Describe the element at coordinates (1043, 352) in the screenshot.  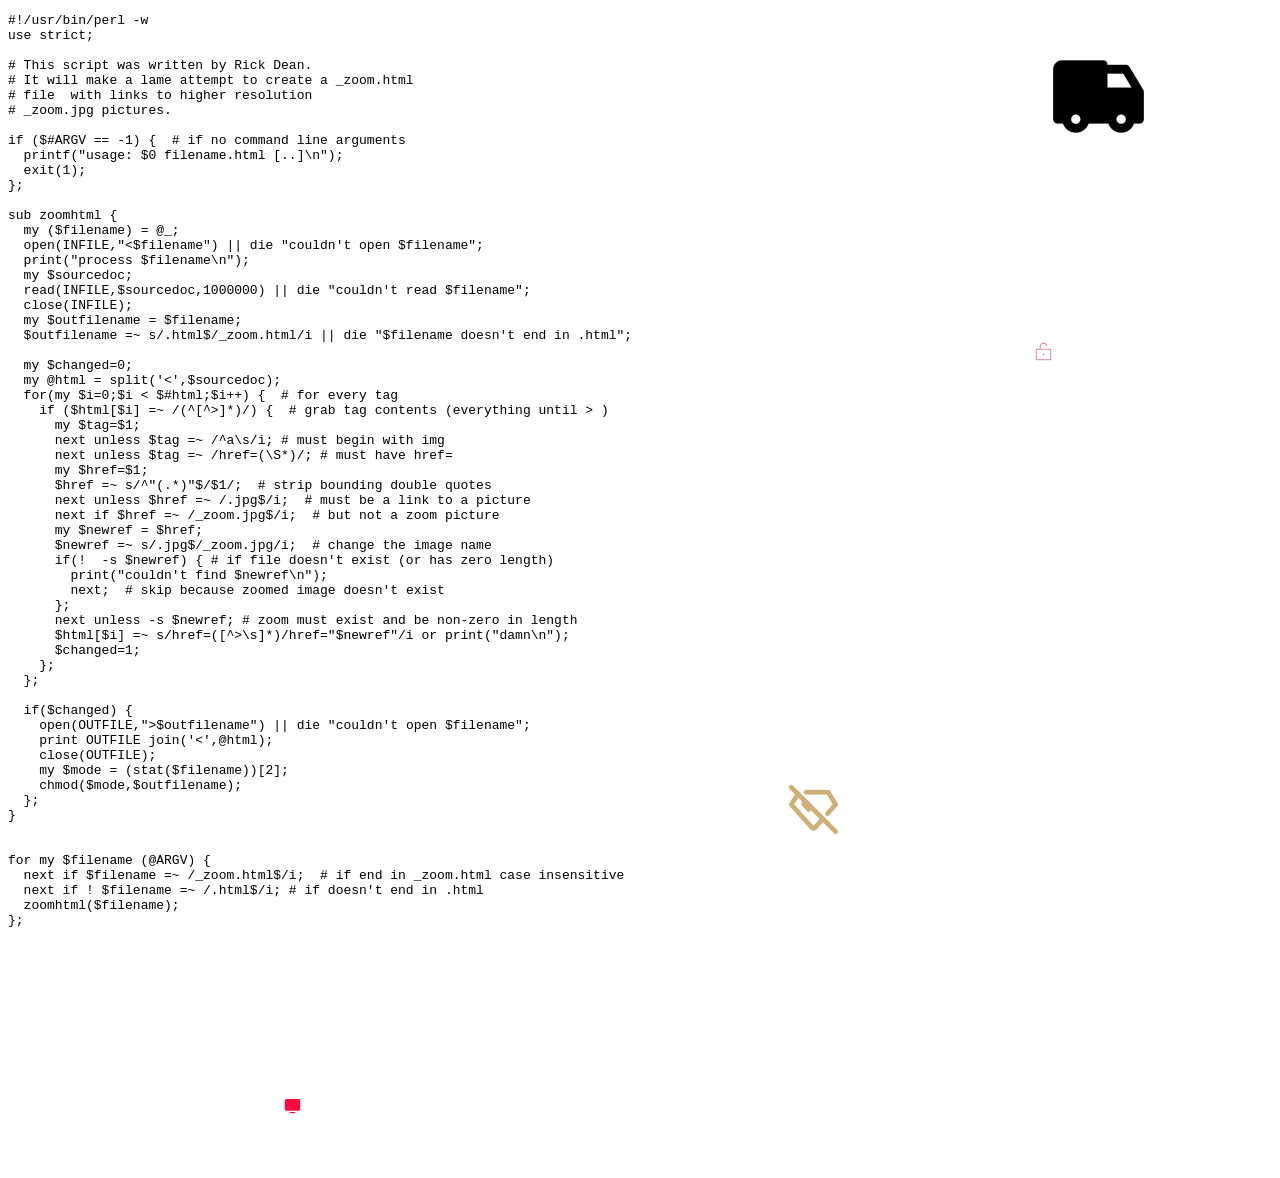
I see `unlocked or unsecured state` at that location.